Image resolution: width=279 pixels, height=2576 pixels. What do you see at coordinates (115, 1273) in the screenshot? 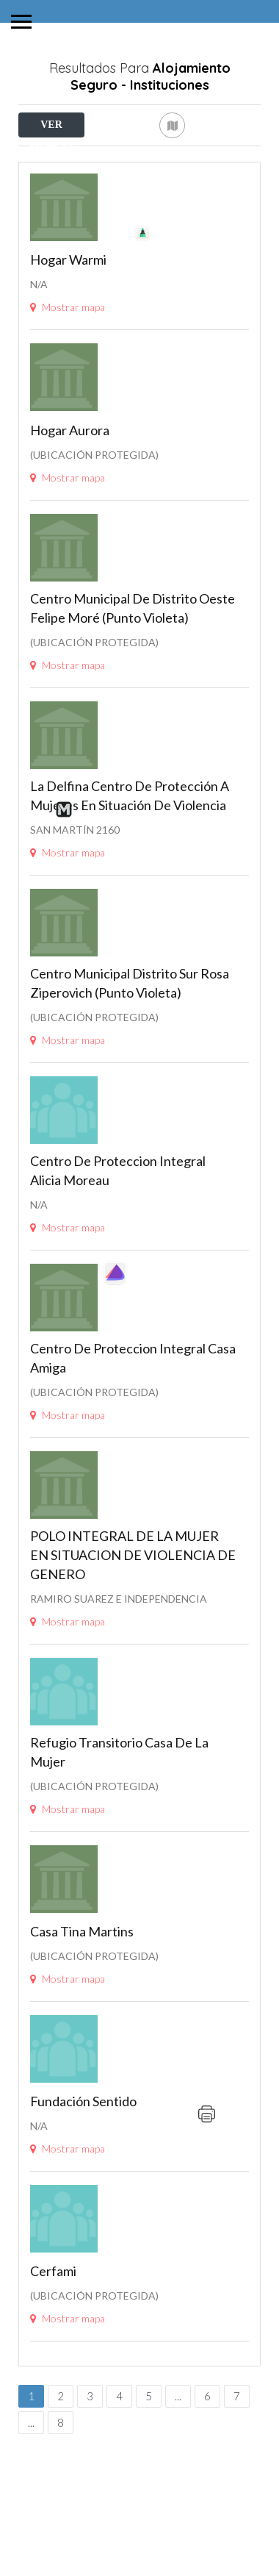
I see `launch endeavouros linux application` at bounding box center [115, 1273].